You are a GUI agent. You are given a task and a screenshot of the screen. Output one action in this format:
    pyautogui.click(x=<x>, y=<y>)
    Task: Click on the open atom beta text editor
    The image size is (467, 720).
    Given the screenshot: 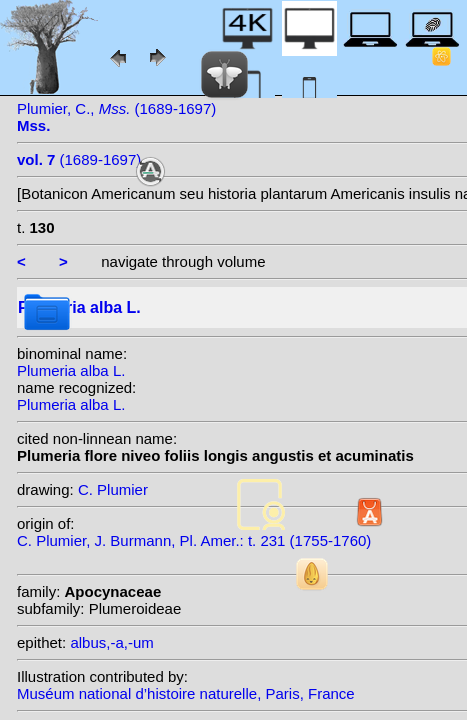 What is the action you would take?
    pyautogui.click(x=441, y=56)
    